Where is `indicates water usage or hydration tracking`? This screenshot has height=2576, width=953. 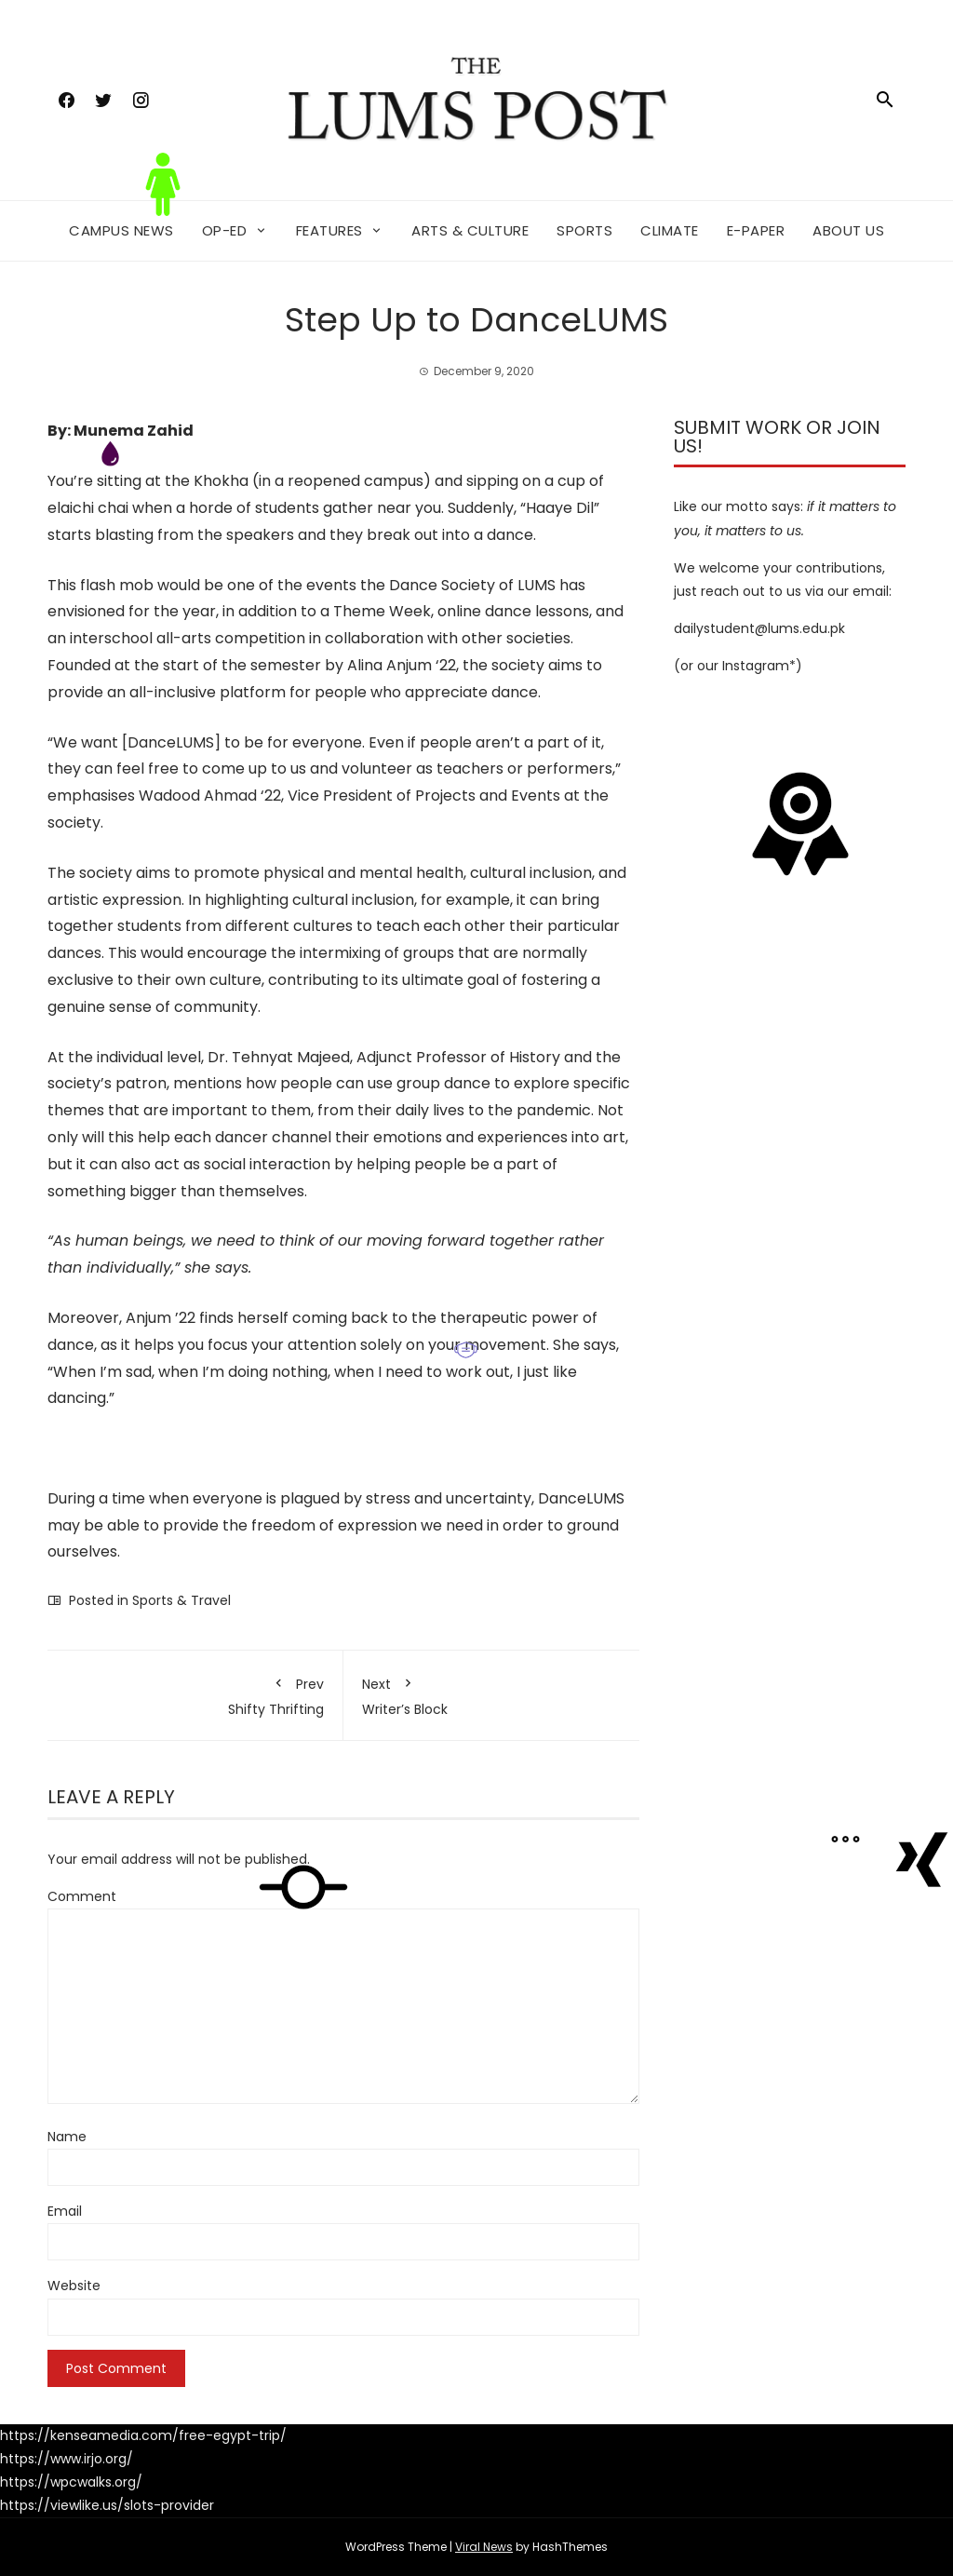
indicates water usage or hydration tracking is located at coordinates (110, 453).